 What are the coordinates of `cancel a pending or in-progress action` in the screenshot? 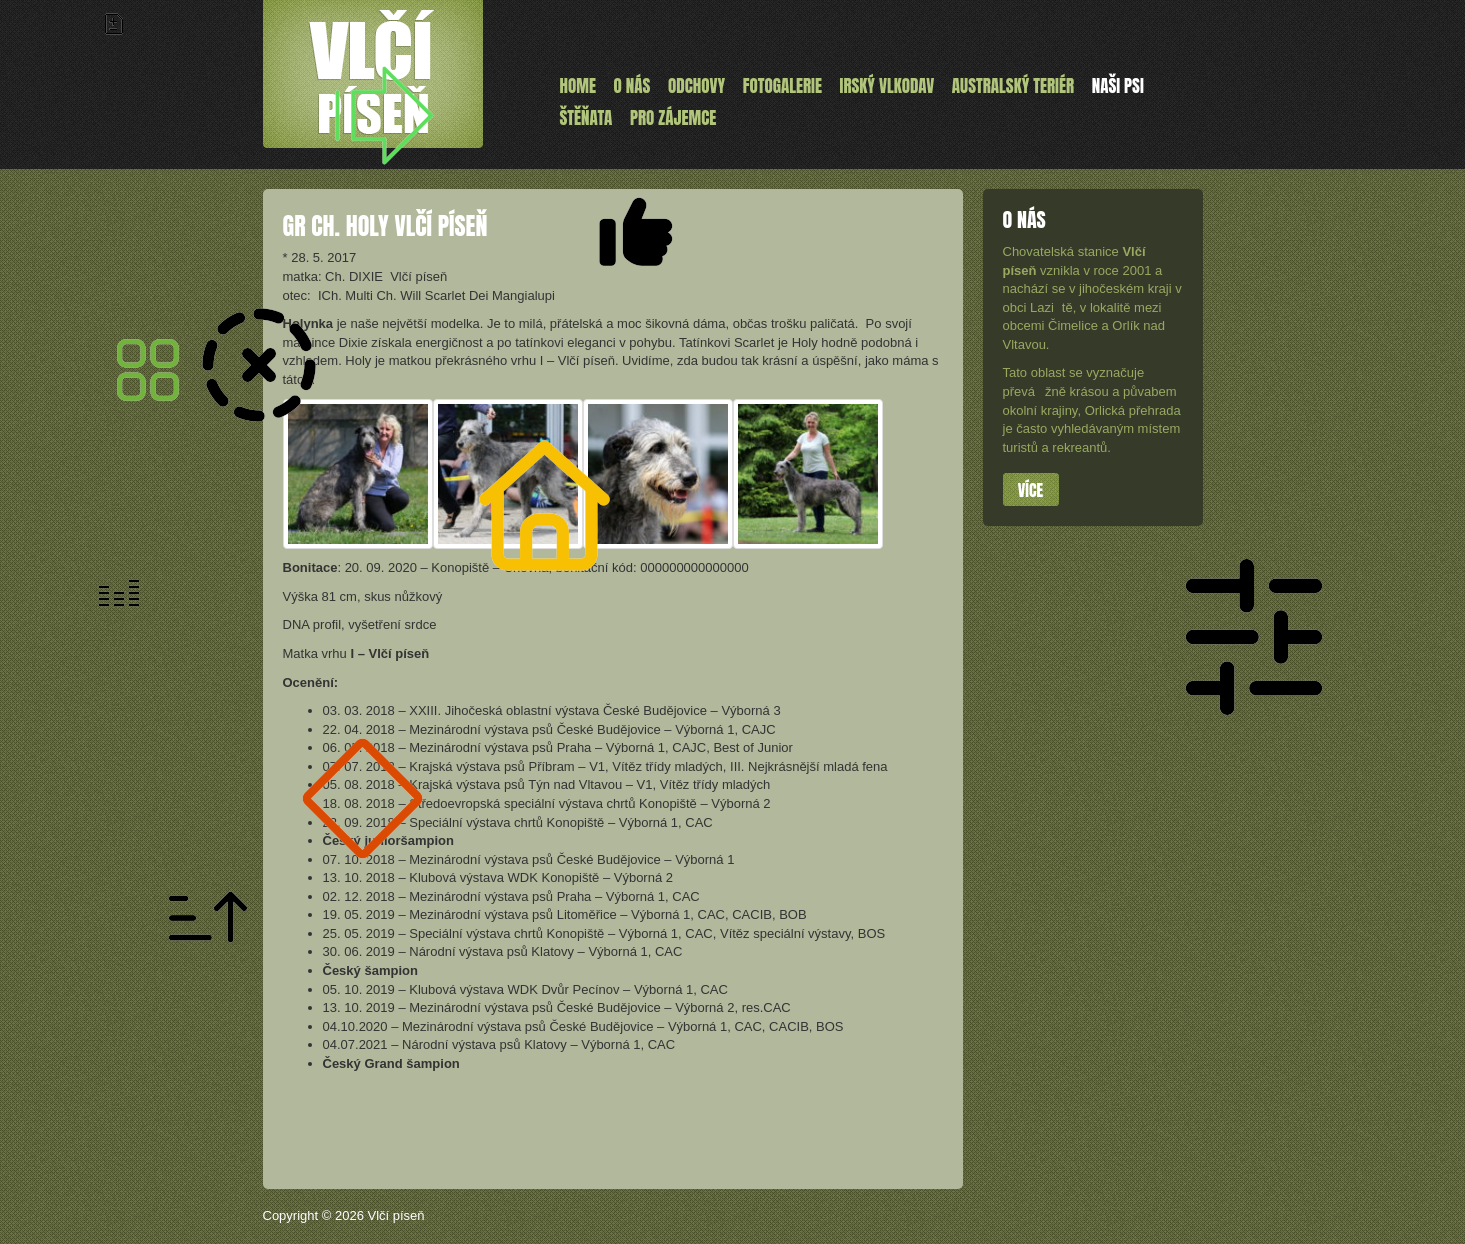 It's located at (259, 365).